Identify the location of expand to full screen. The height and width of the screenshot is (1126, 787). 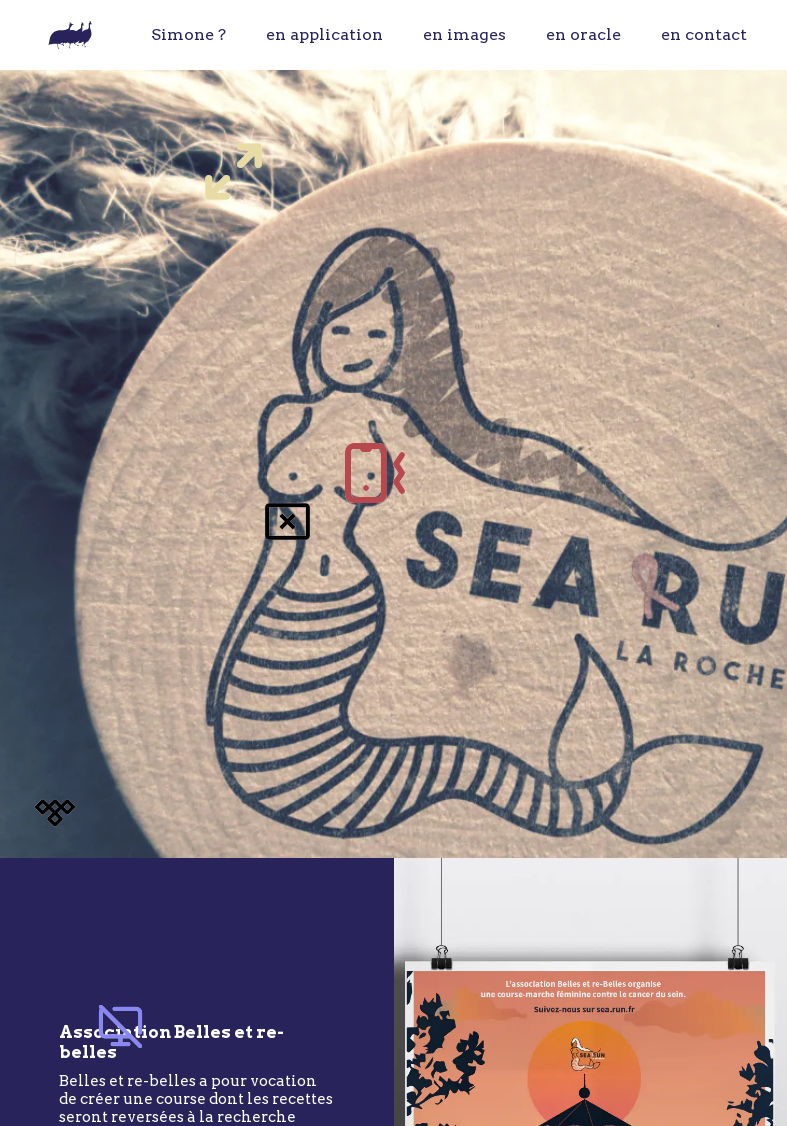
(233, 171).